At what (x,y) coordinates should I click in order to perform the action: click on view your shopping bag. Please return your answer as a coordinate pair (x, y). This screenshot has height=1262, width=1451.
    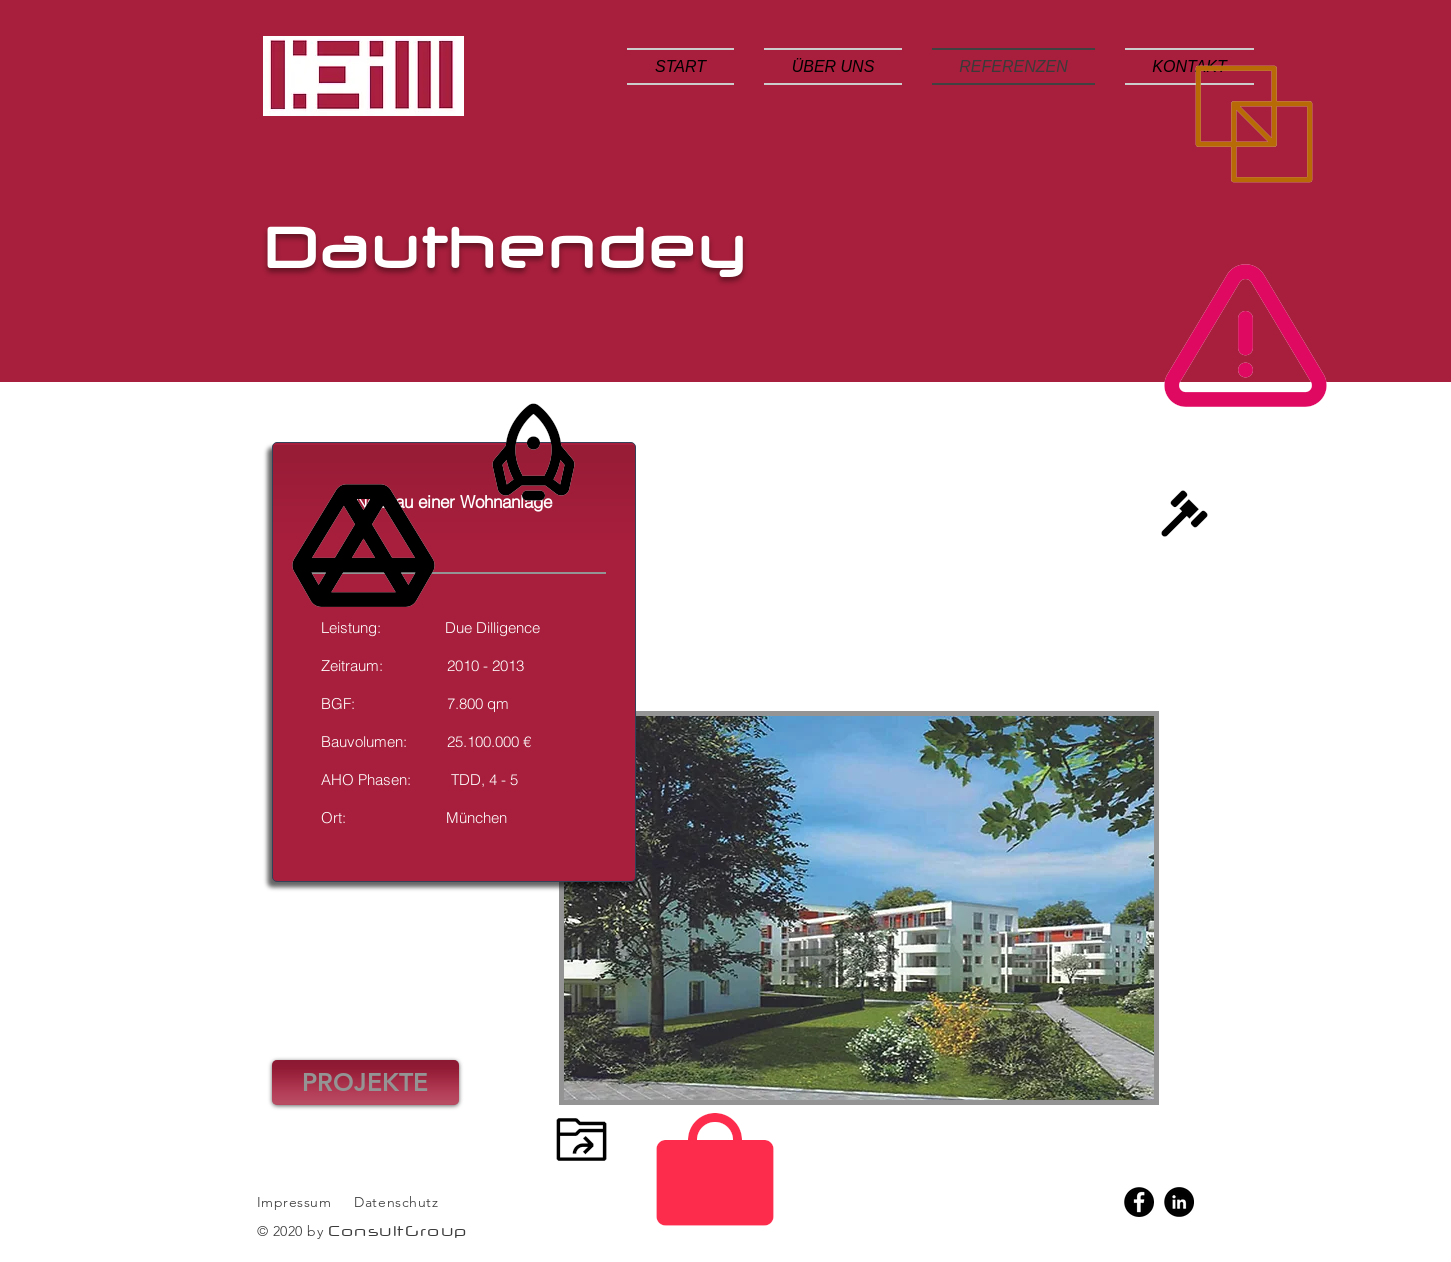
    Looking at the image, I should click on (715, 1176).